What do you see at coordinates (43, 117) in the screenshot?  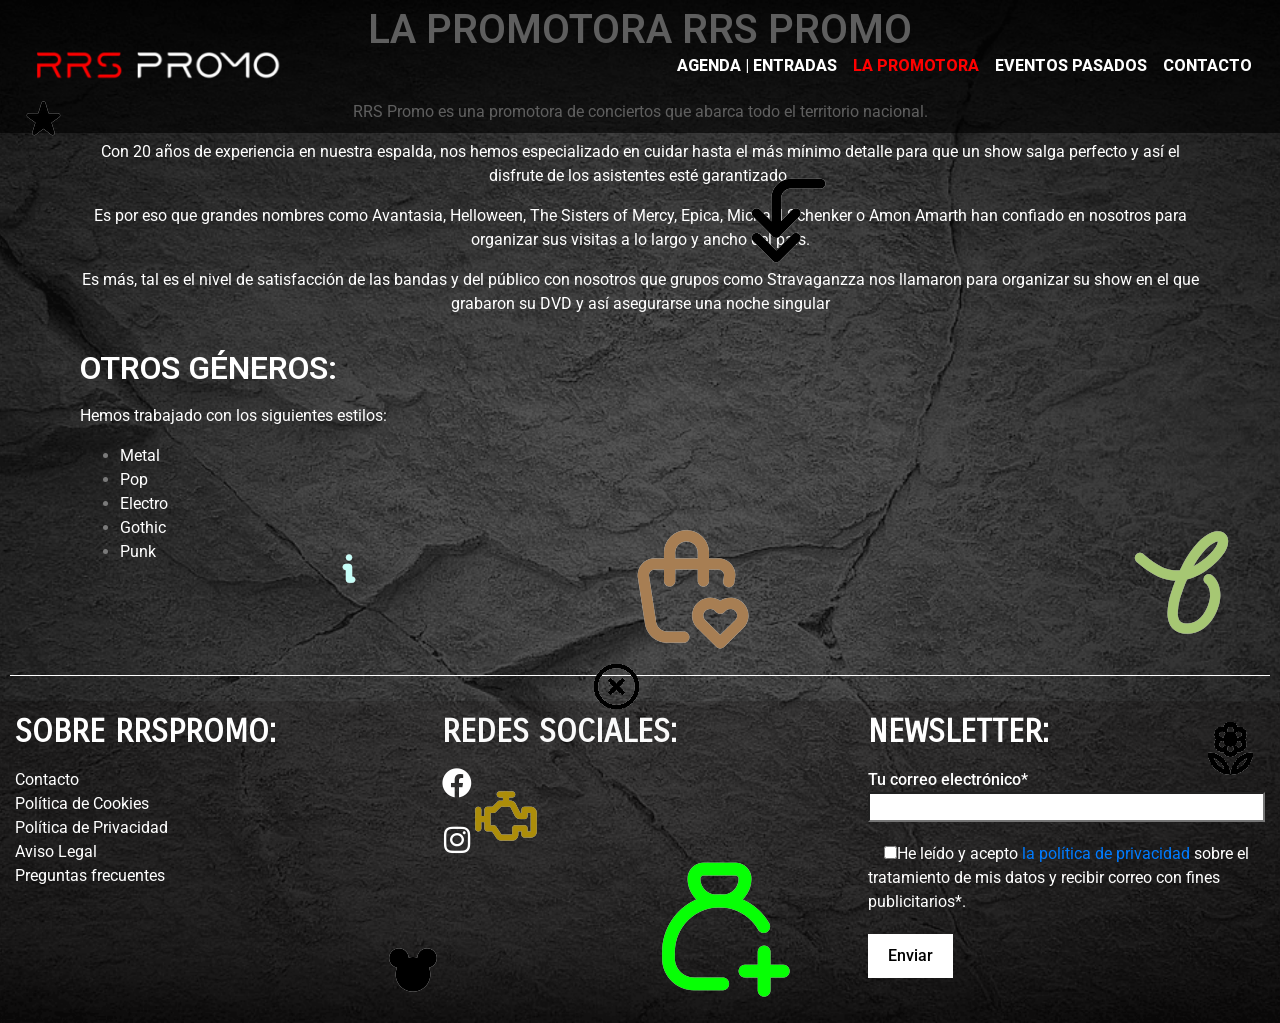 I see `rate or favorite an item` at bounding box center [43, 117].